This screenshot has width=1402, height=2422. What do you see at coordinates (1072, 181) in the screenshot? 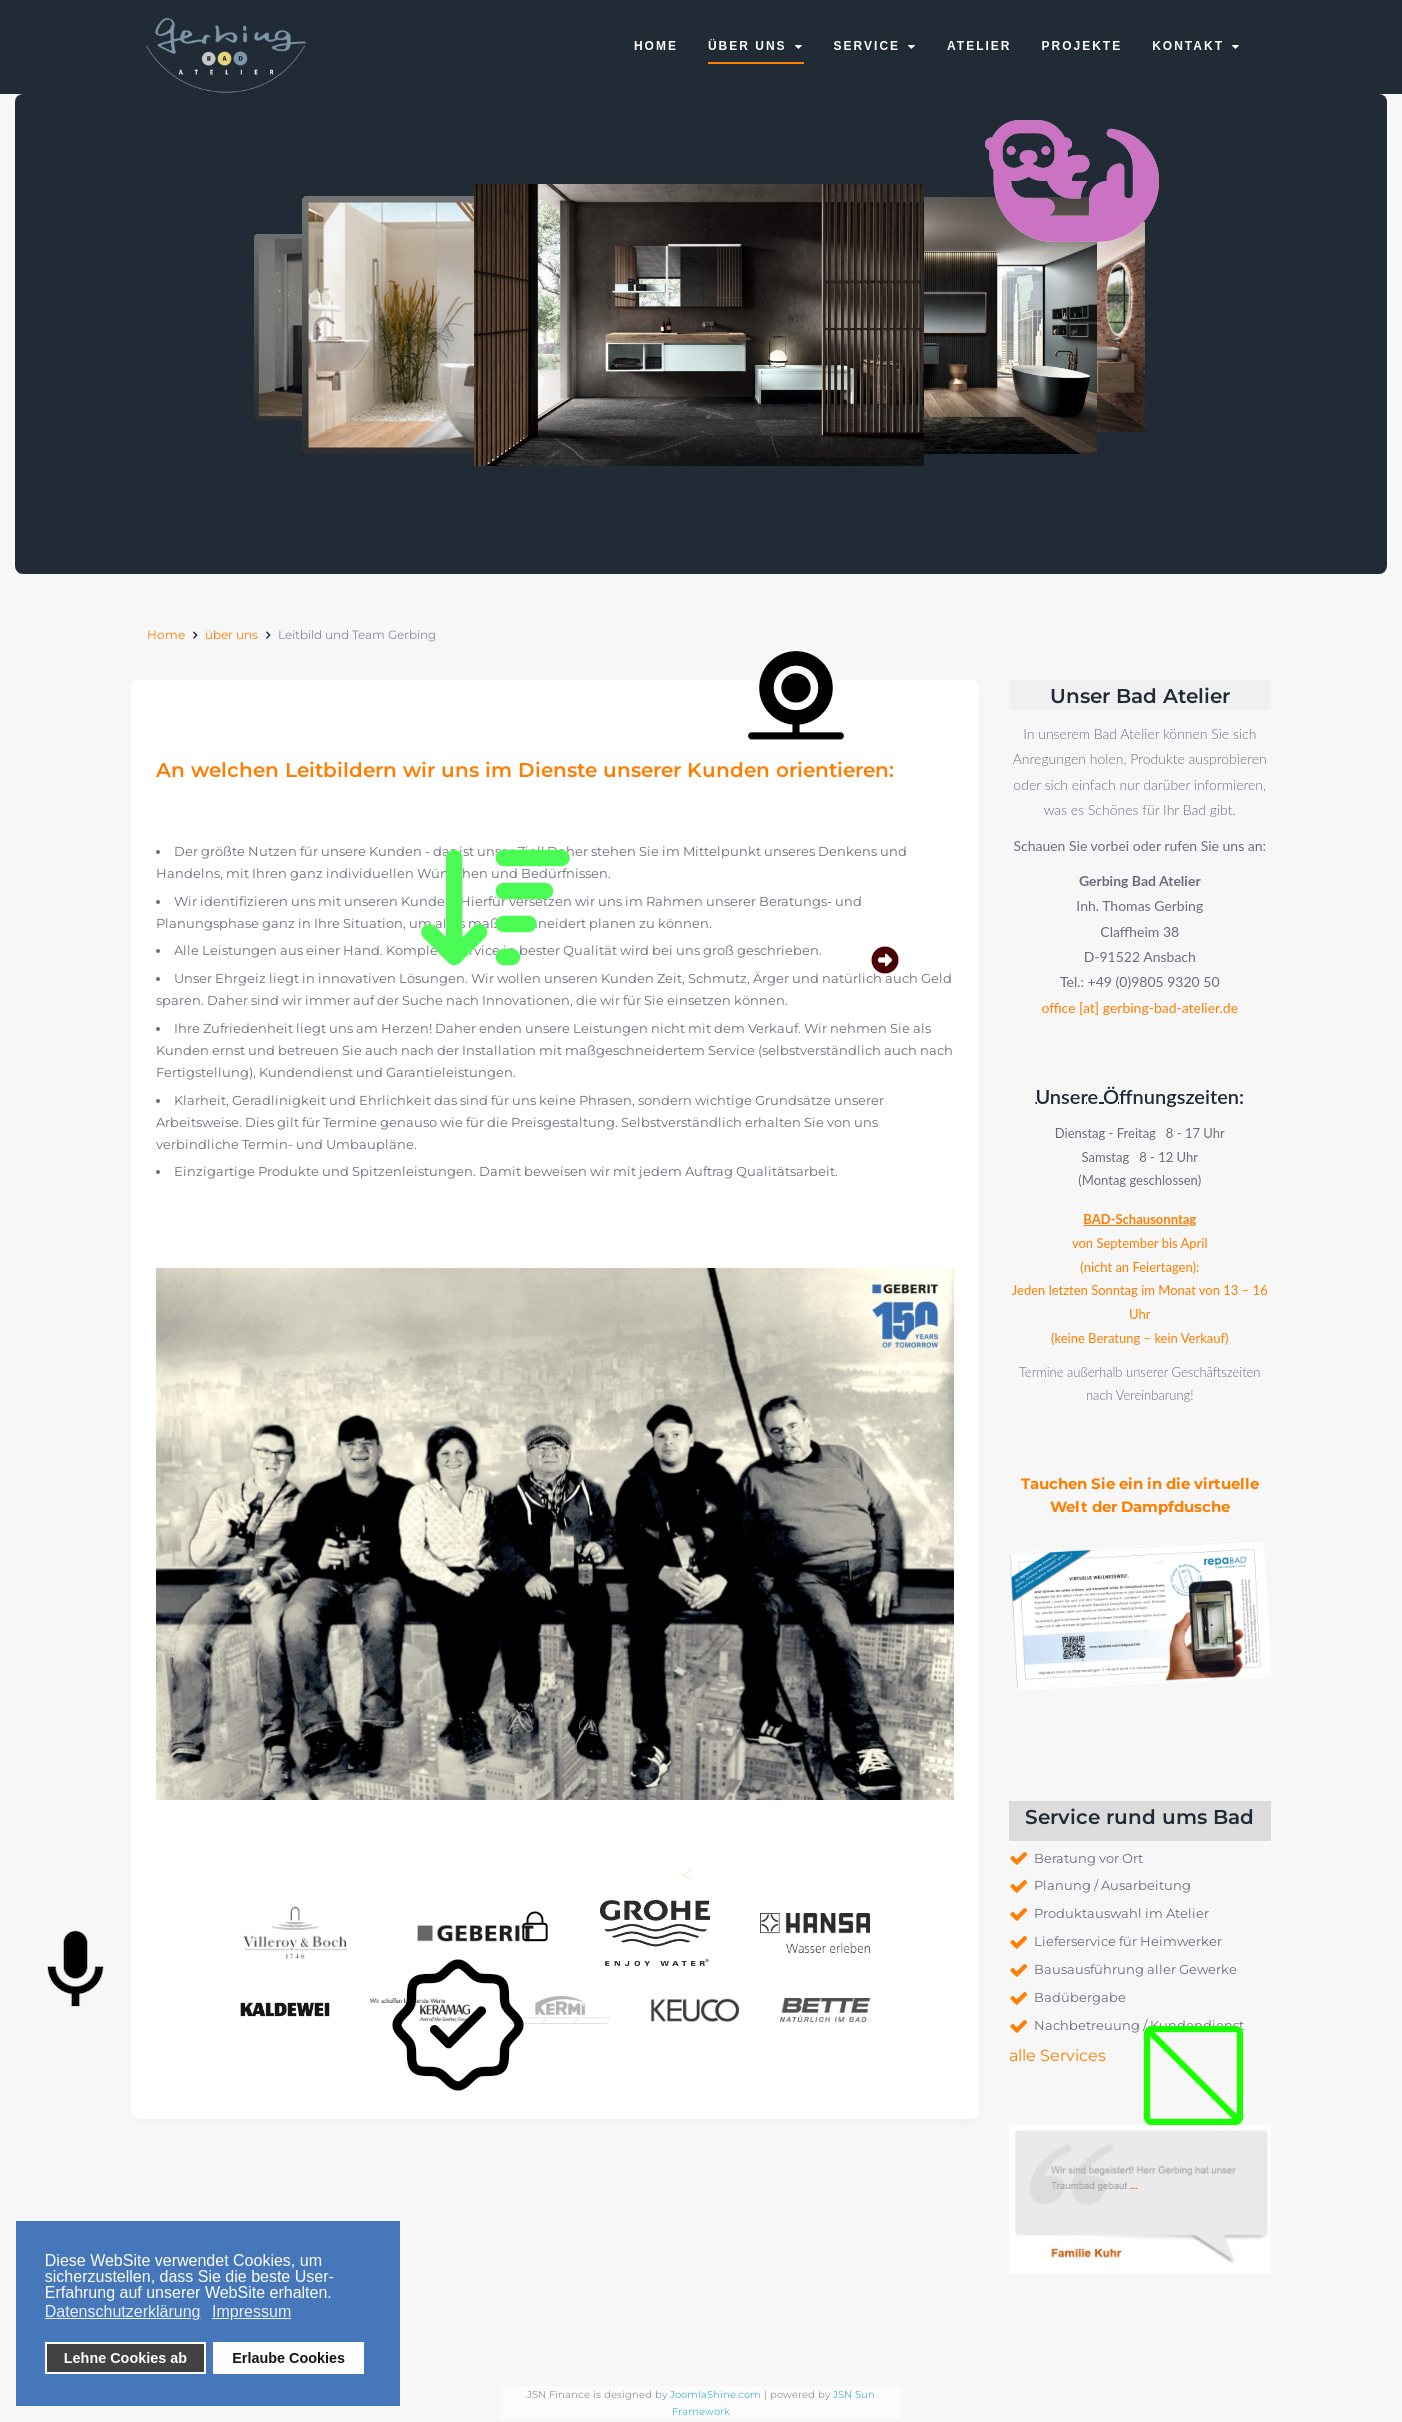
I see `otter mascot or brand logo` at bounding box center [1072, 181].